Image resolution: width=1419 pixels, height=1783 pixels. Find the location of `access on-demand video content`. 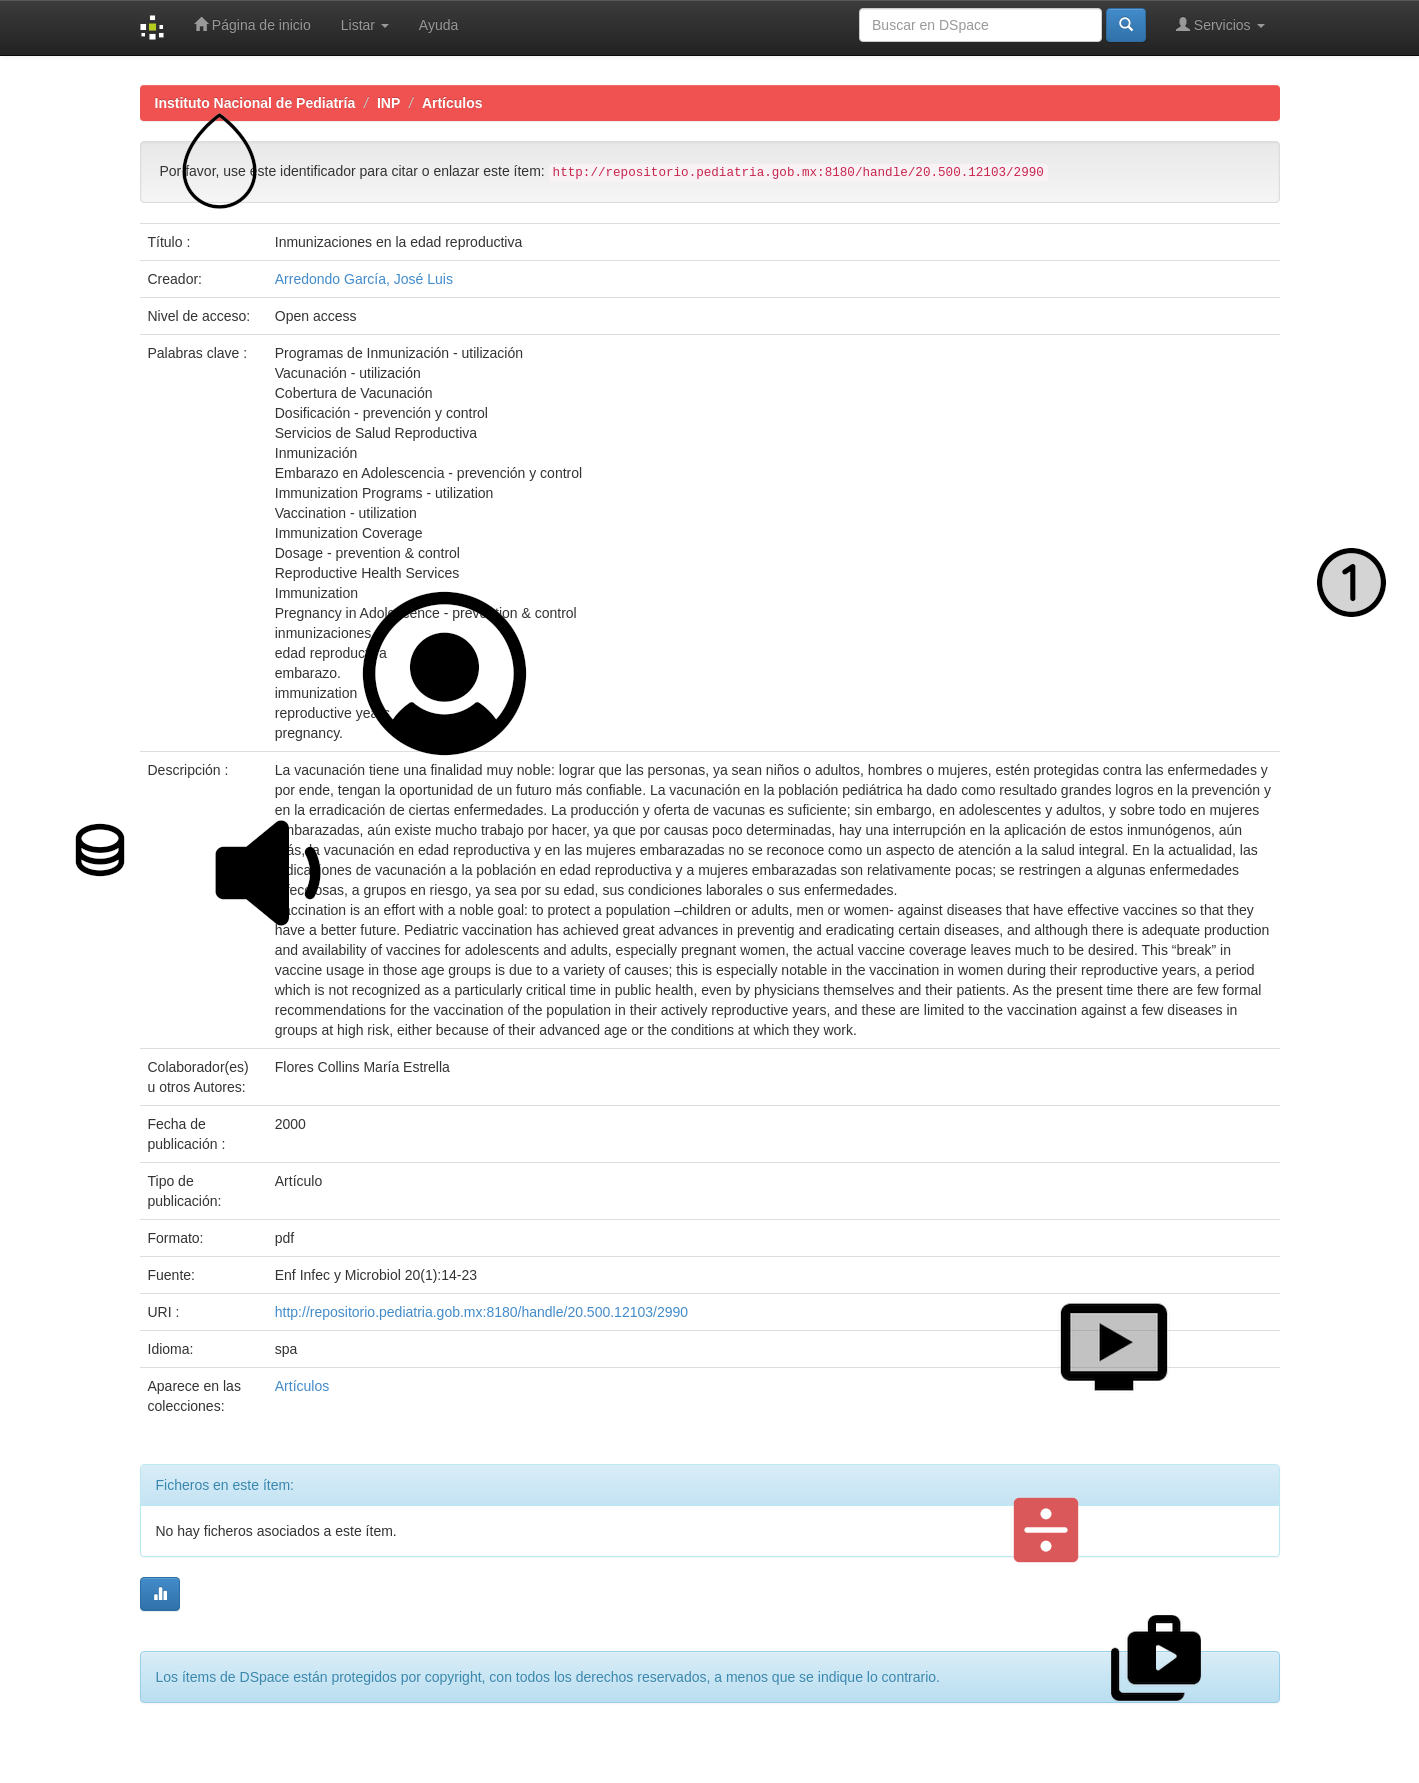

access on-demand video content is located at coordinates (1114, 1347).